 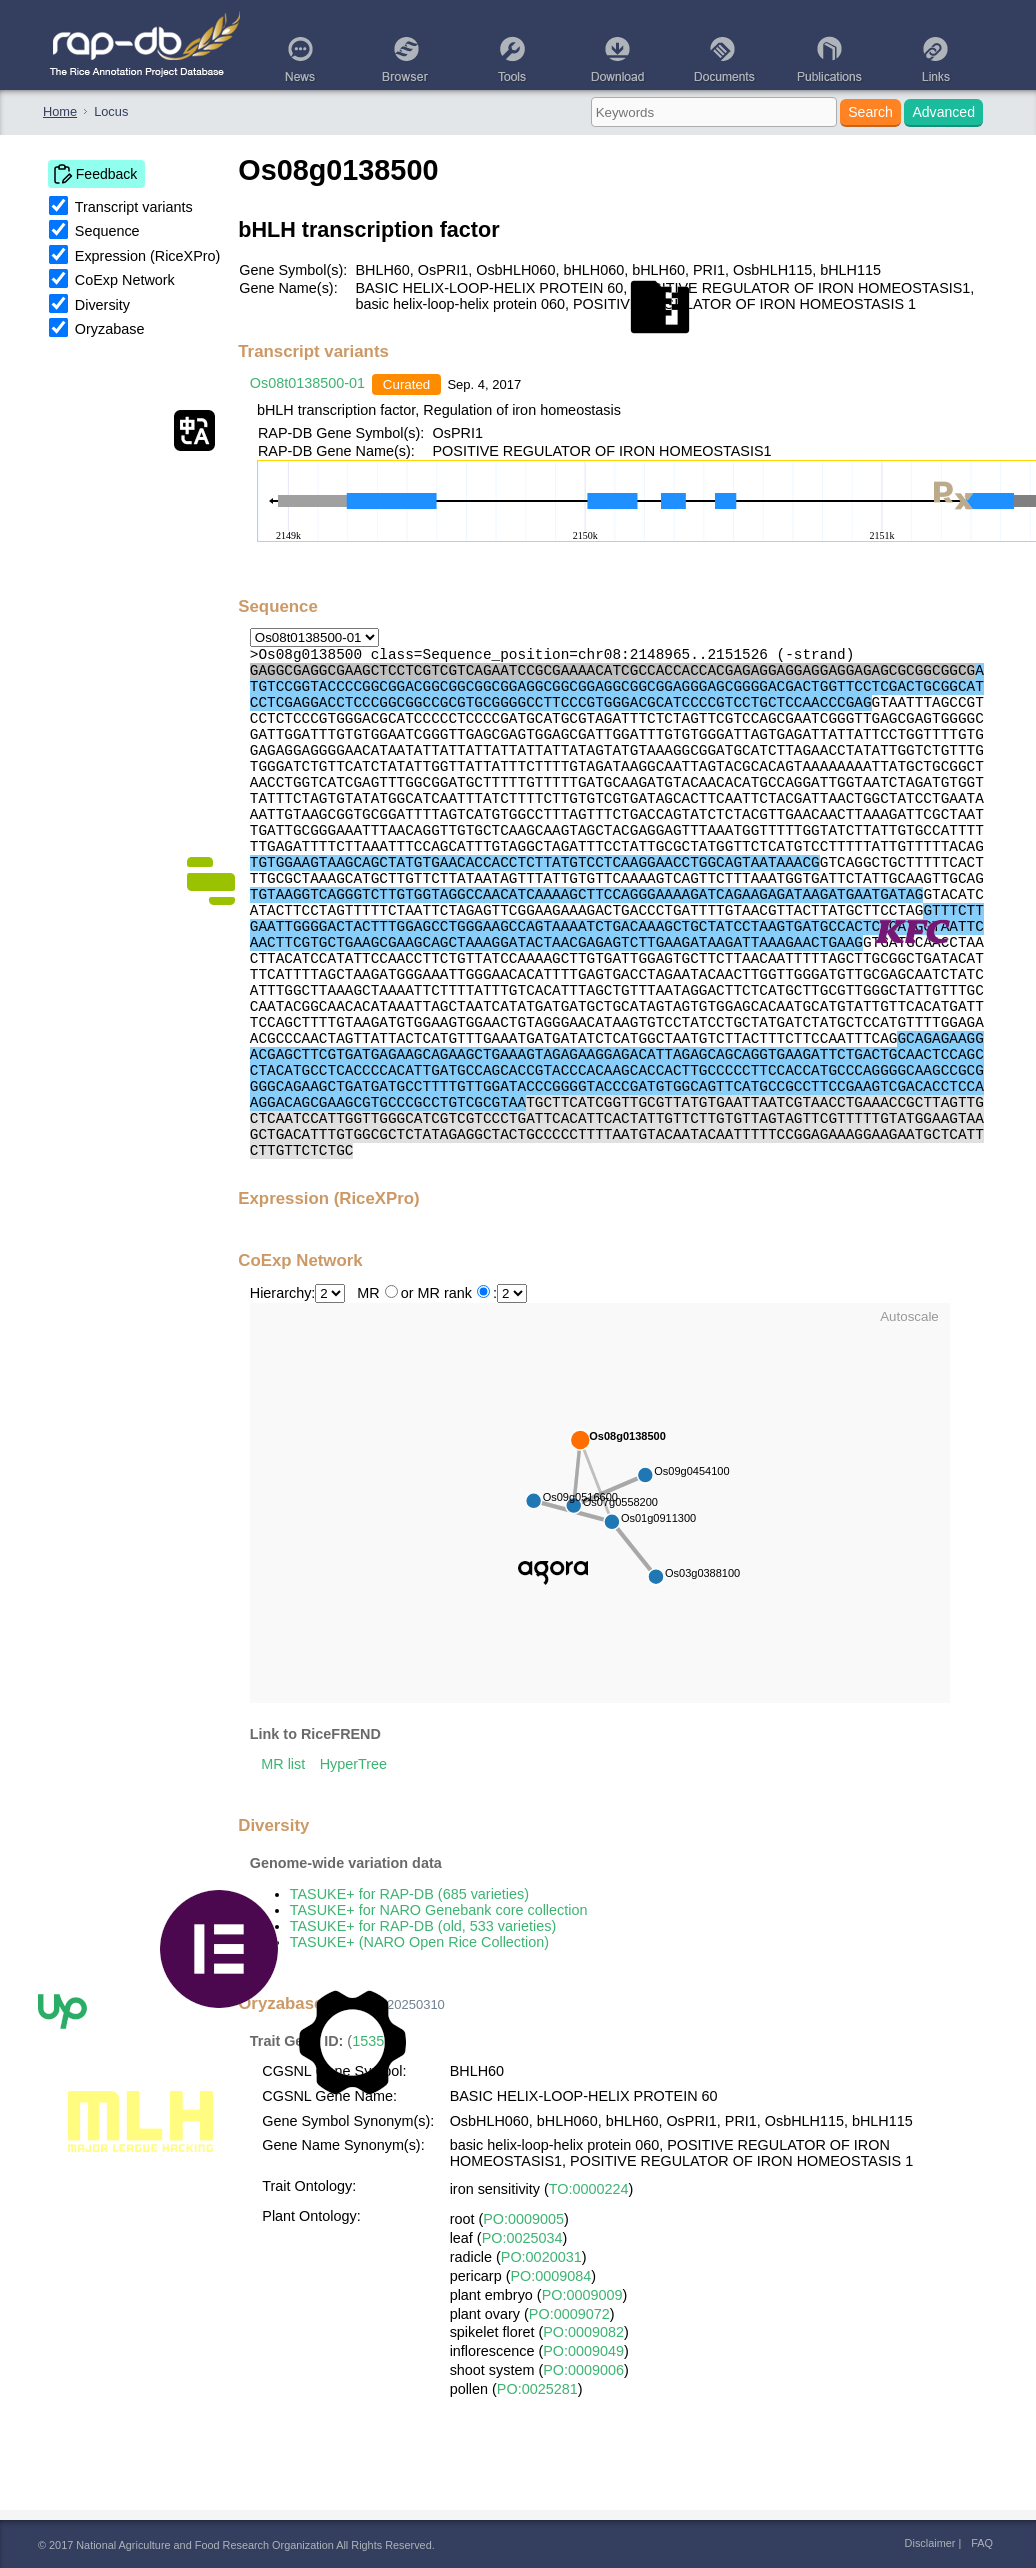 What do you see at coordinates (953, 495) in the screenshot?
I see `open Reactive Resume app` at bounding box center [953, 495].